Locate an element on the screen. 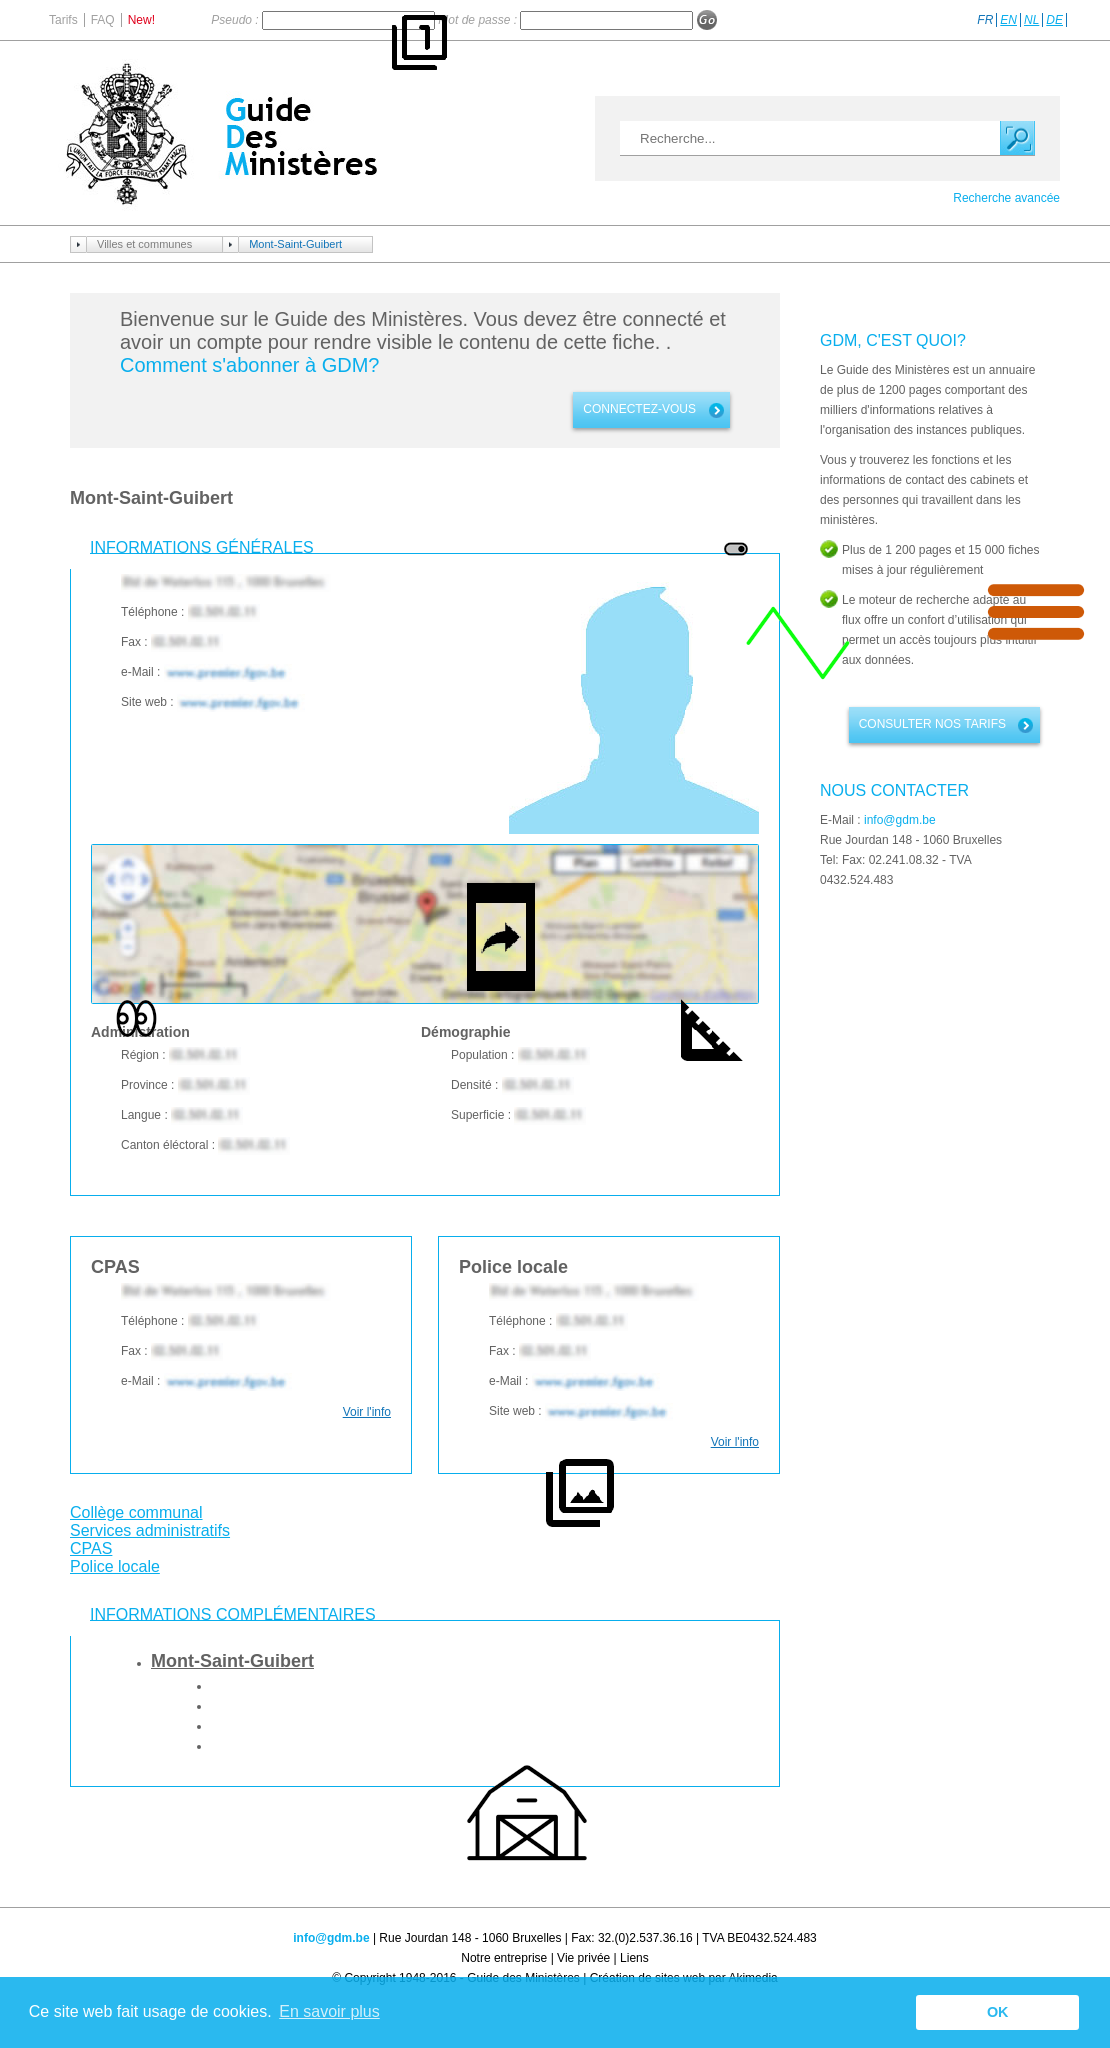 This screenshot has height=2048, width=1110. access farm or agricultural settings is located at coordinates (527, 1821).